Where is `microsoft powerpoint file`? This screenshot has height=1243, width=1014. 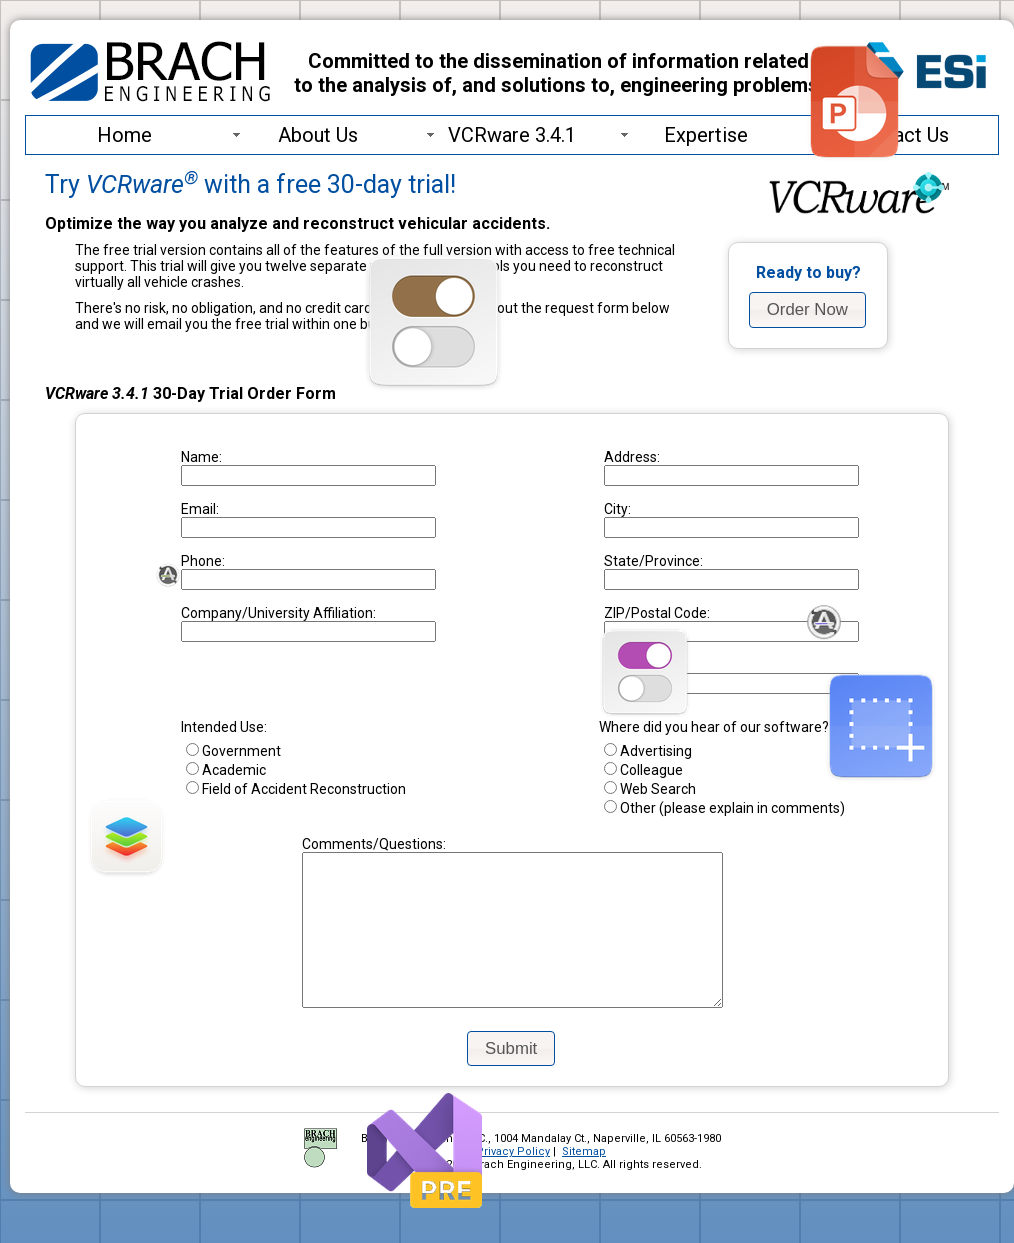 microsoft powerpoint file is located at coordinates (854, 101).